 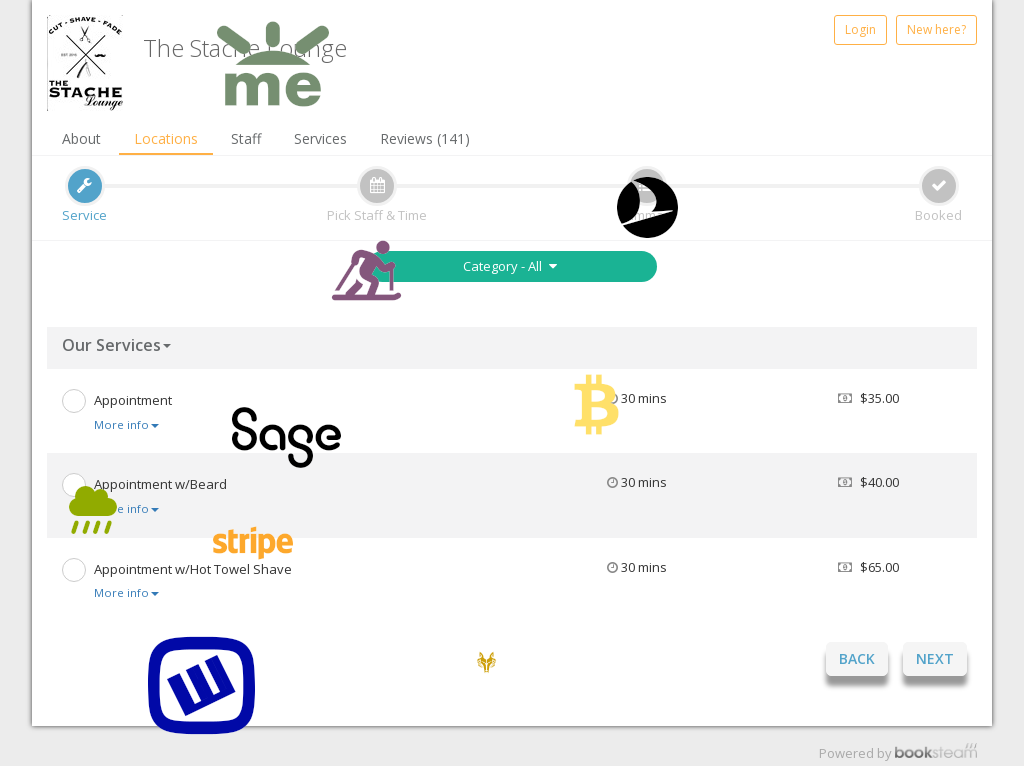 What do you see at coordinates (366, 269) in the screenshot?
I see `access cross-country skiing trails or activities` at bounding box center [366, 269].